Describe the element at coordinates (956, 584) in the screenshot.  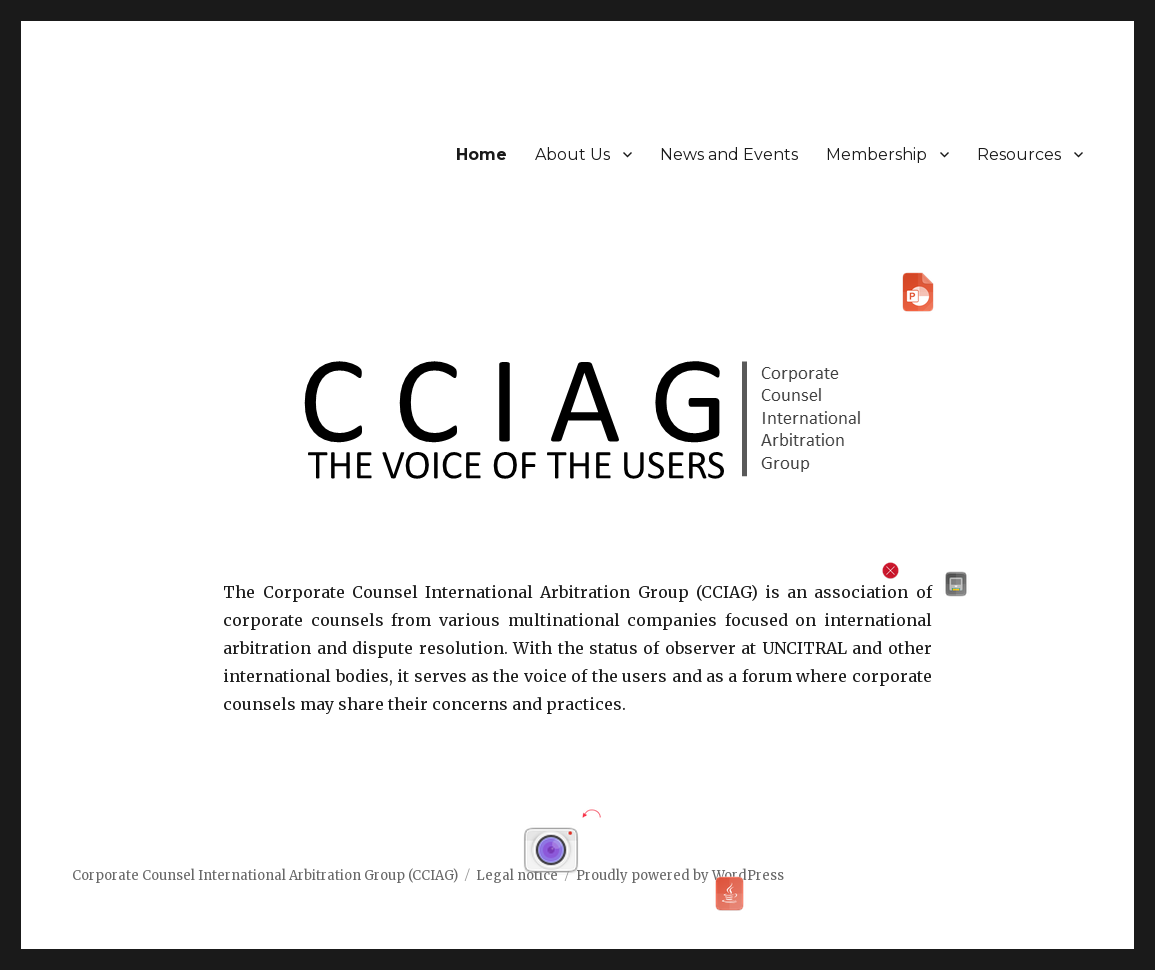
I see `gameboy rom file type indicator` at that location.